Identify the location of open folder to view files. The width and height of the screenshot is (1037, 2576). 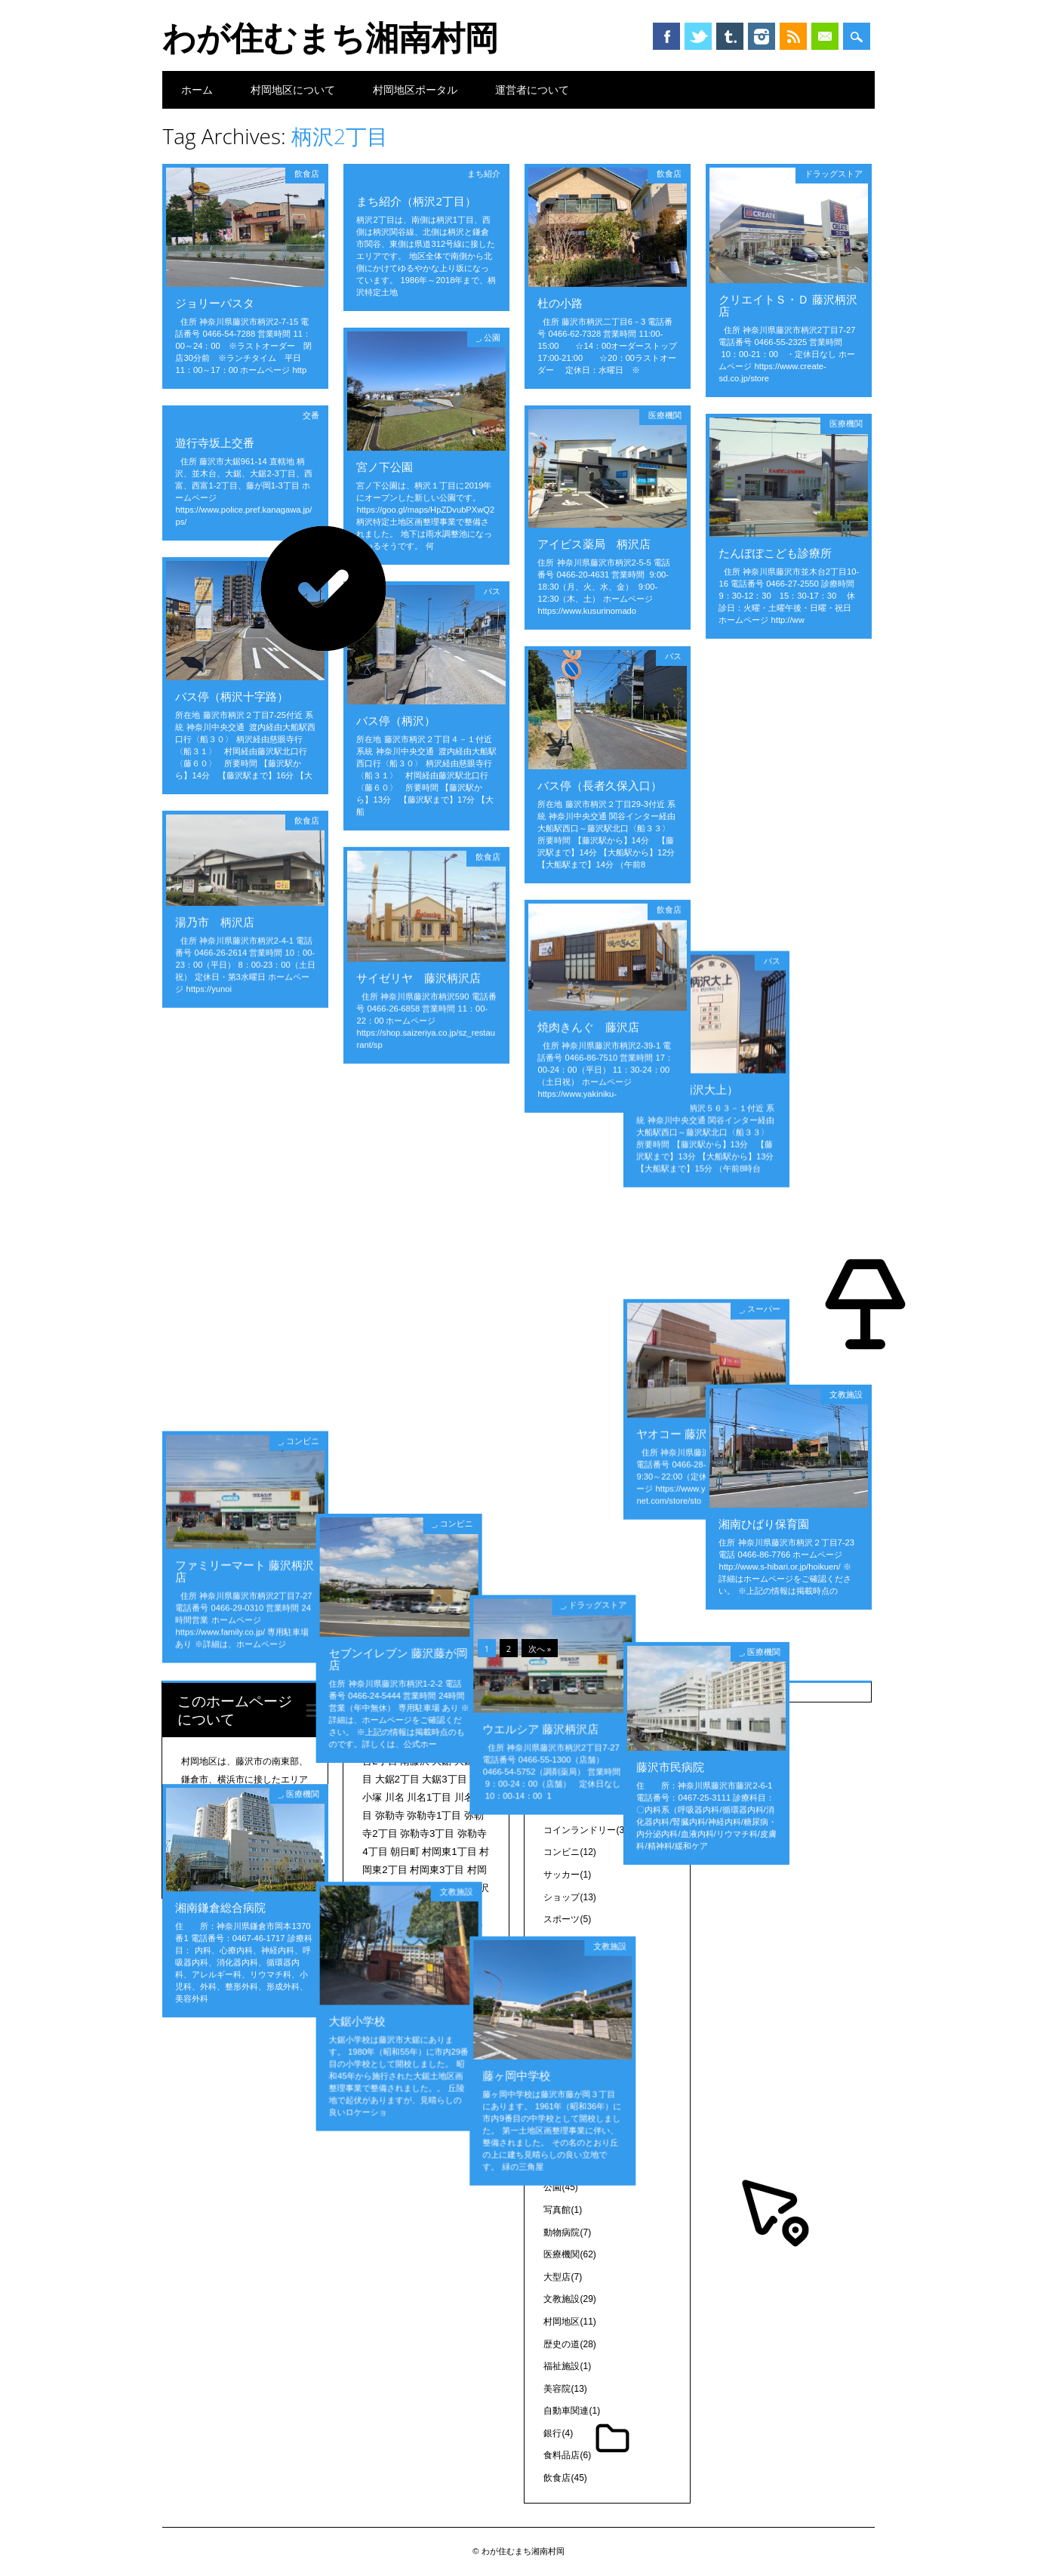
(612, 2439).